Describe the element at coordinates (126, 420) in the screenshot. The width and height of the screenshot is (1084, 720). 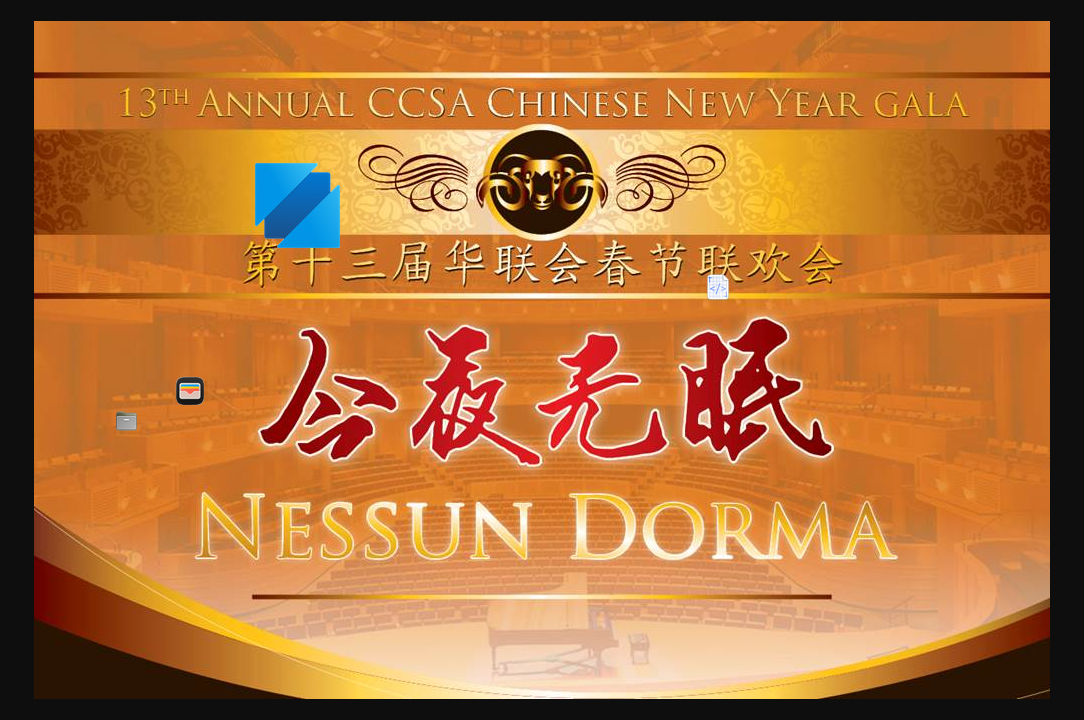
I see `open file manager application` at that location.